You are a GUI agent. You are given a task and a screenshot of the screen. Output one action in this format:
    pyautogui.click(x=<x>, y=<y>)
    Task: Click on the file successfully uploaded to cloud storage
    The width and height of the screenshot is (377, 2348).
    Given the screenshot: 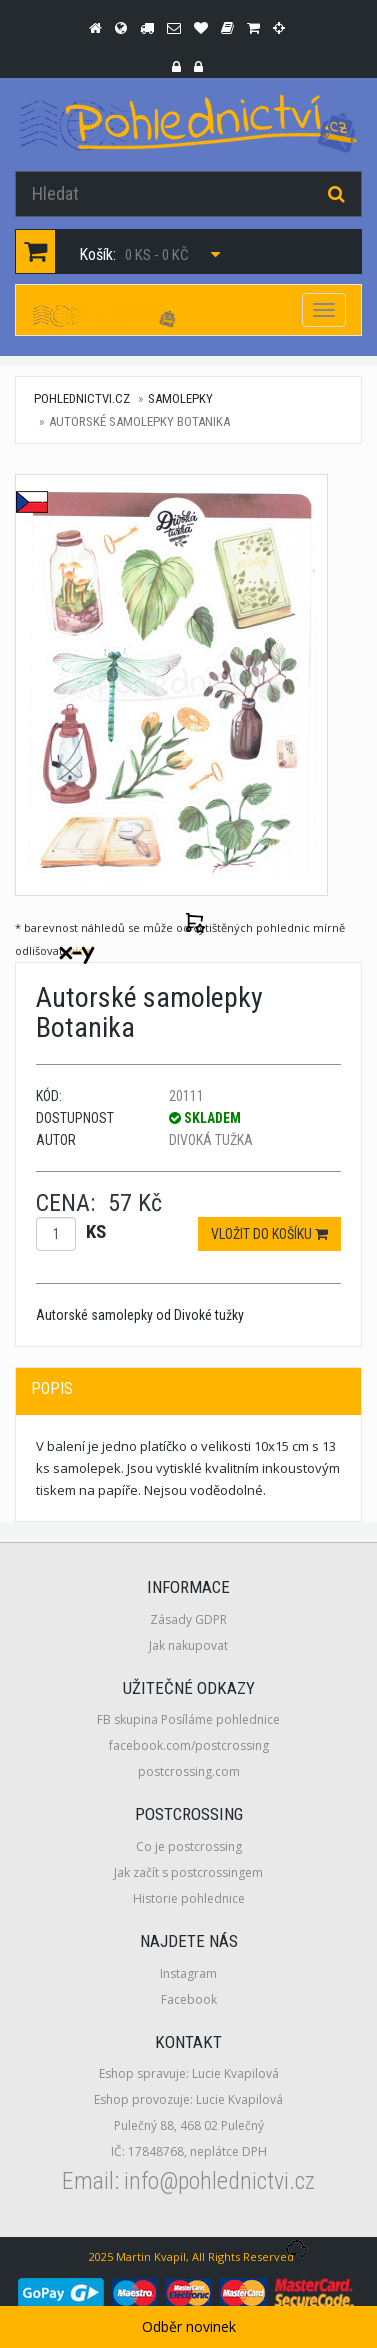 What is the action you would take?
    pyautogui.click(x=297, y=2248)
    